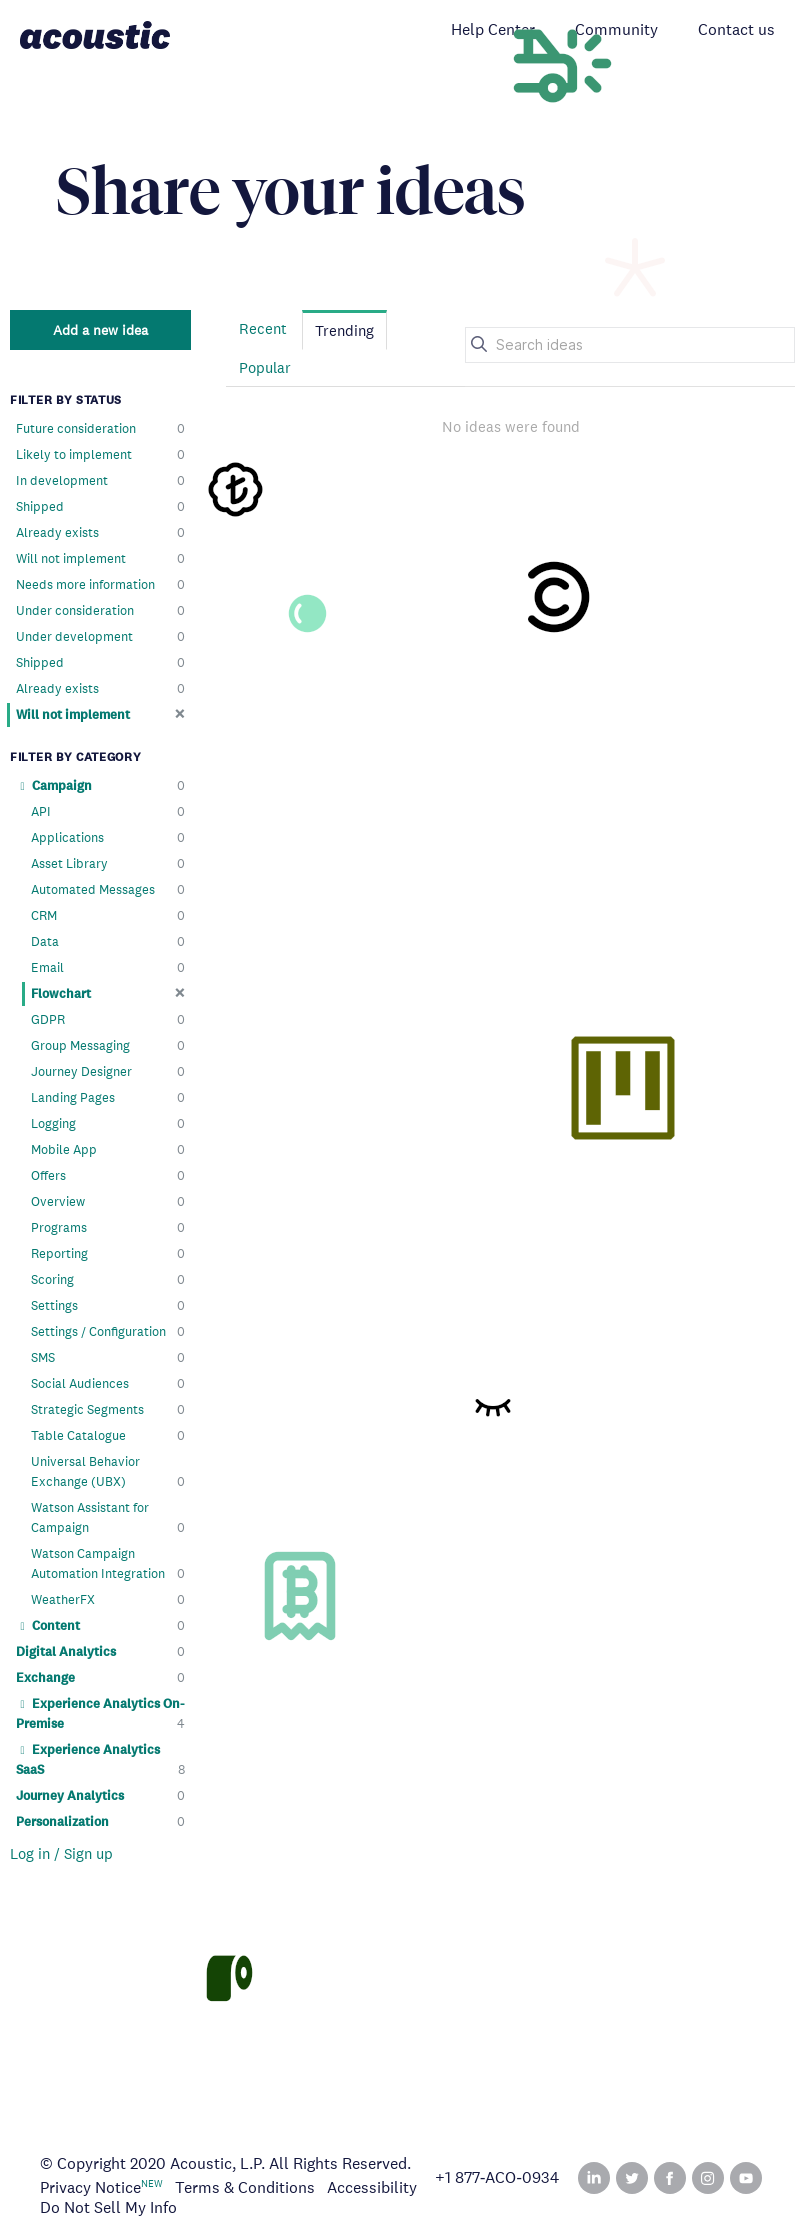  I want to click on comedy central brand logo, so click(558, 597).